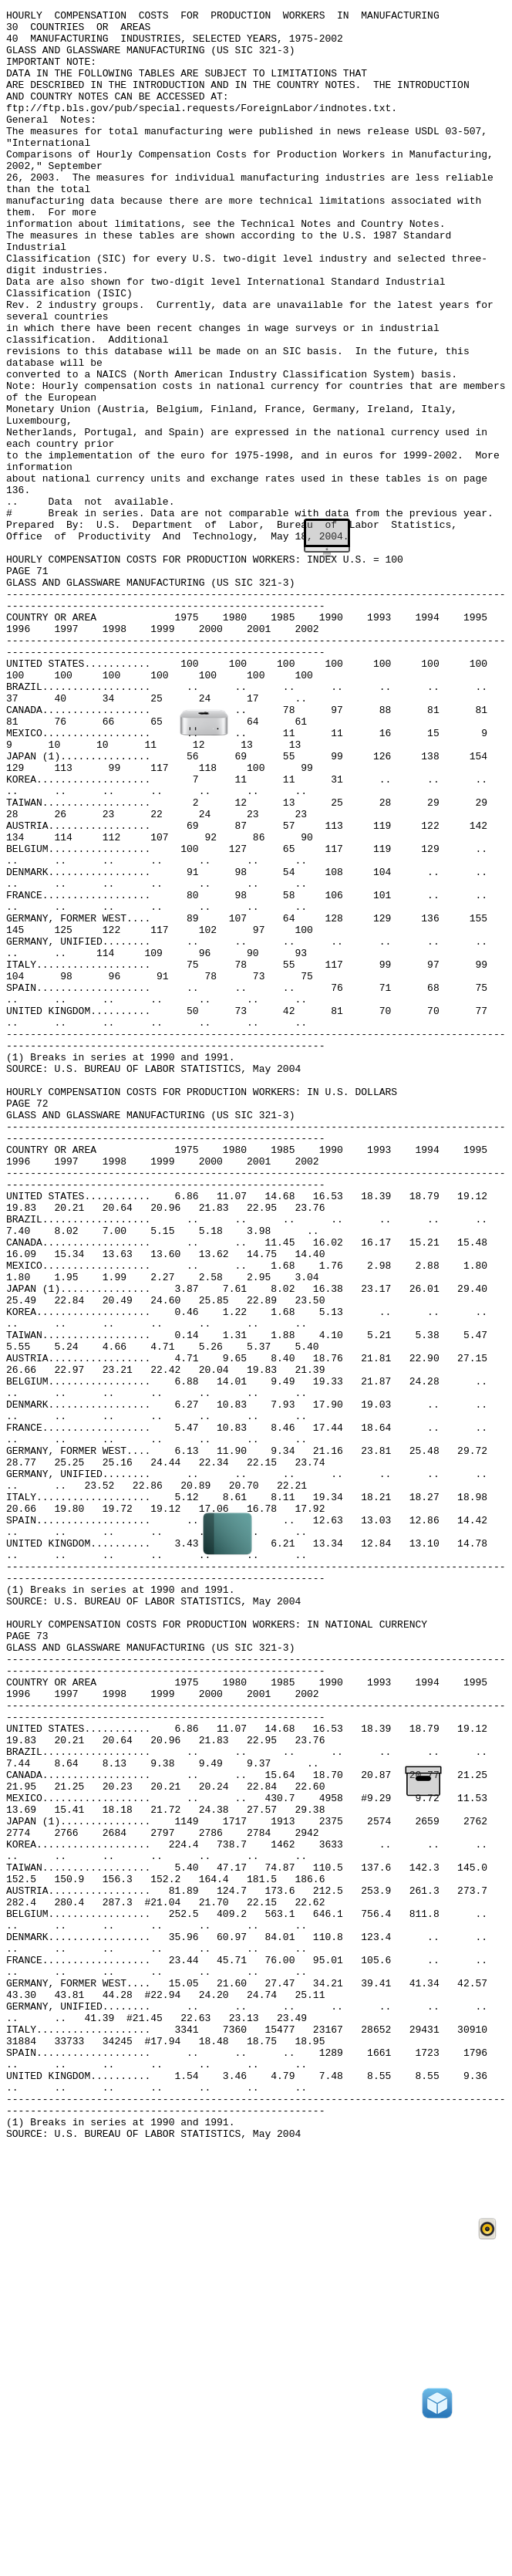 Image resolution: width=512 pixels, height=2576 pixels. Describe the element at coordinates (327, 539) in the screenshot. I see `navigate to your iMac in the sidebar` at that location.